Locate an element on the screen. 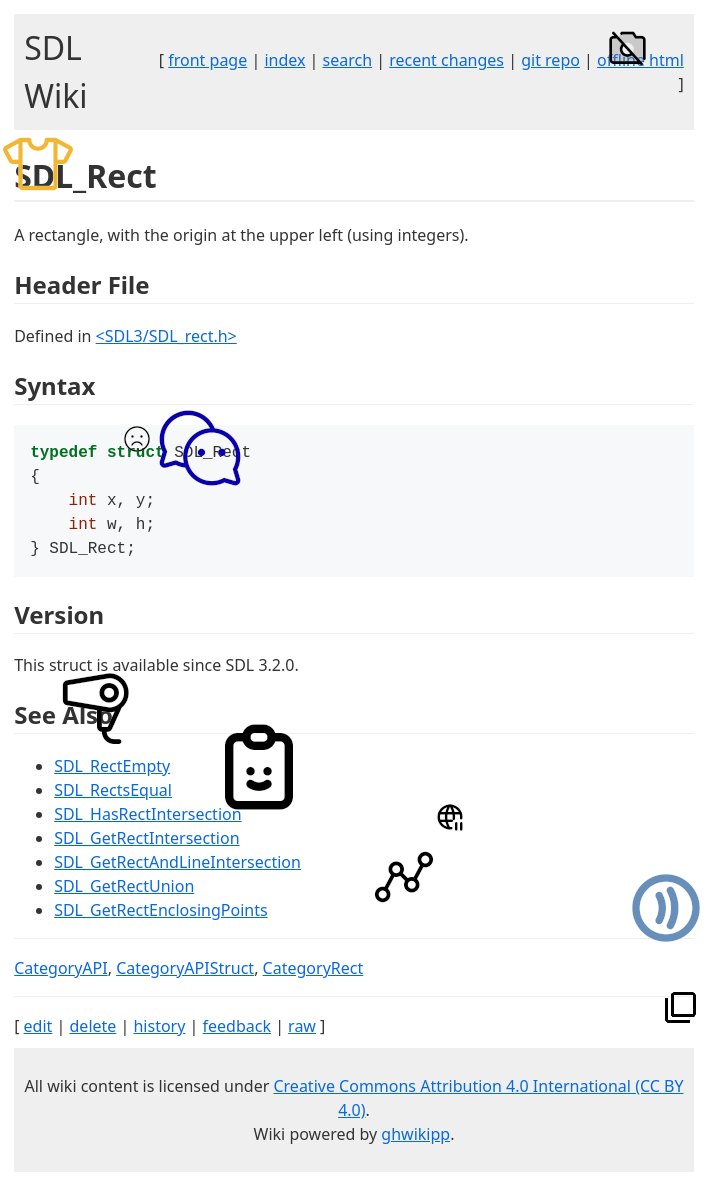 The image size is (708, 1196). camera is disabled or unavailable is located at coordinates (627, 48).